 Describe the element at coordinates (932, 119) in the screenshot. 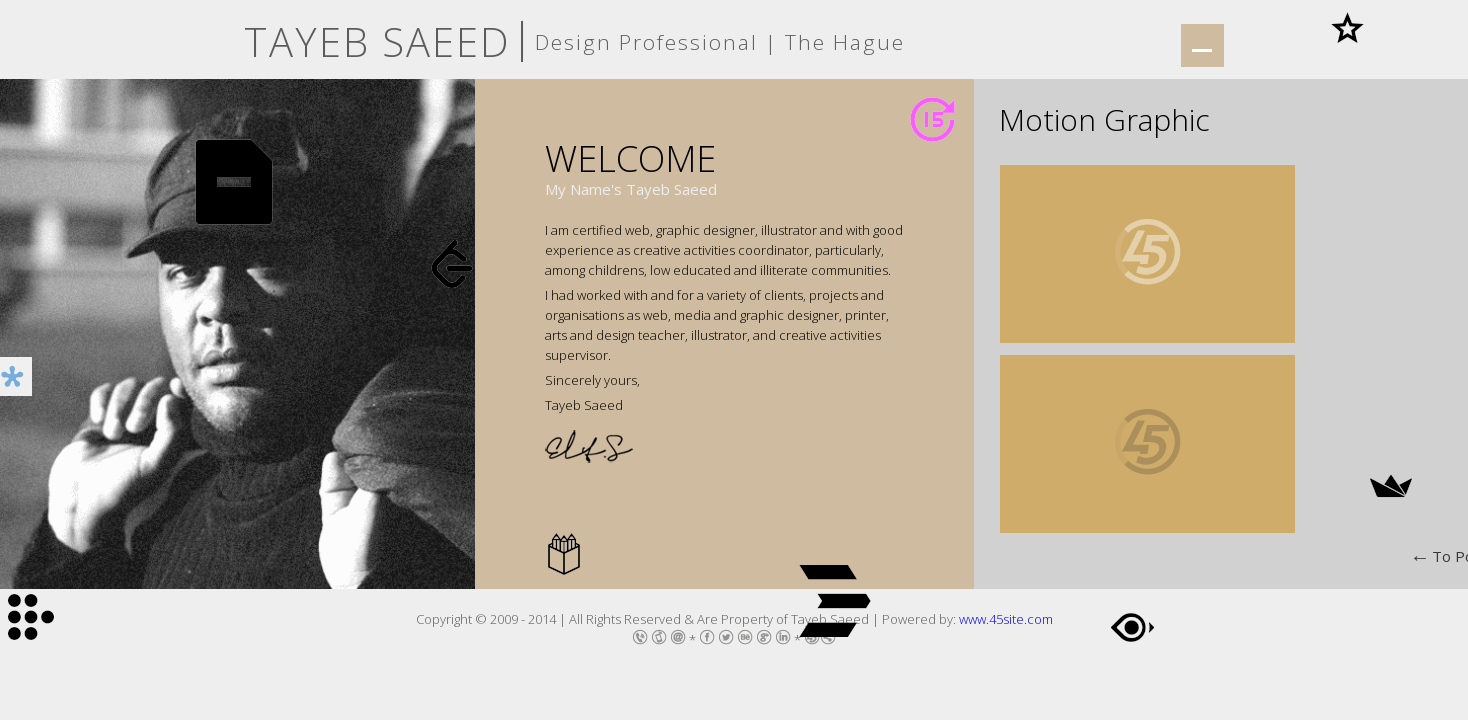

I see `skip forward 15 seconds` at that location.